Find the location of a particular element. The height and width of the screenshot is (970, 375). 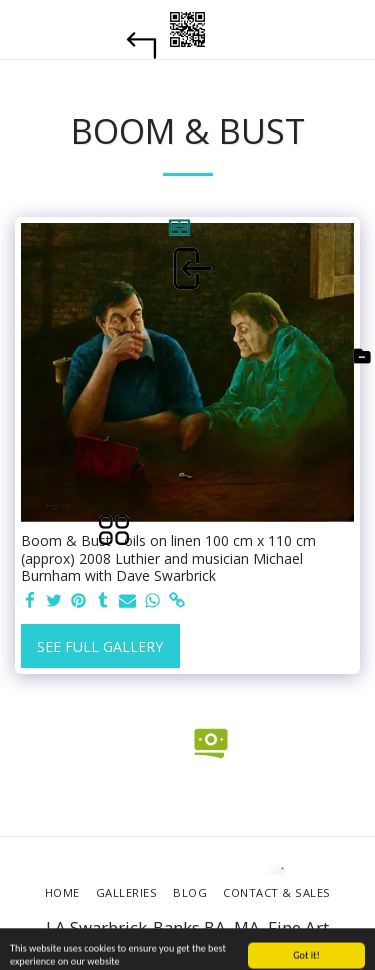

log in to your account is located at coordinates (189, 268).